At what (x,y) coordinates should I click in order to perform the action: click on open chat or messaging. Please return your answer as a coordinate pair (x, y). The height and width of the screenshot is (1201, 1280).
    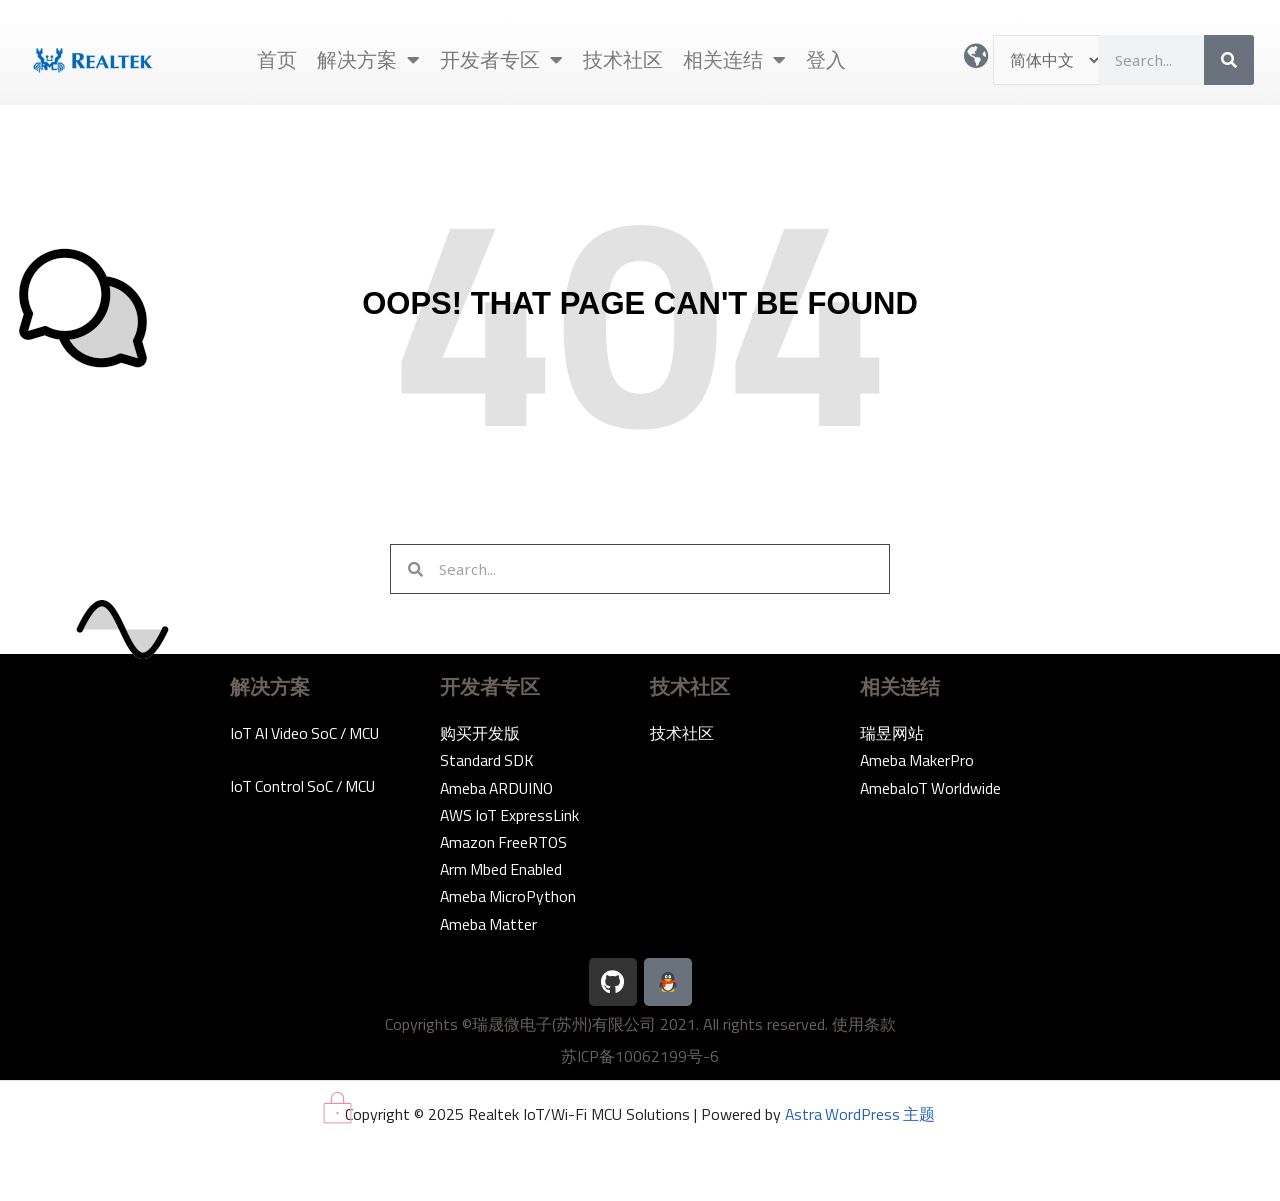
    Looking at the image, I should click on (83, 308).